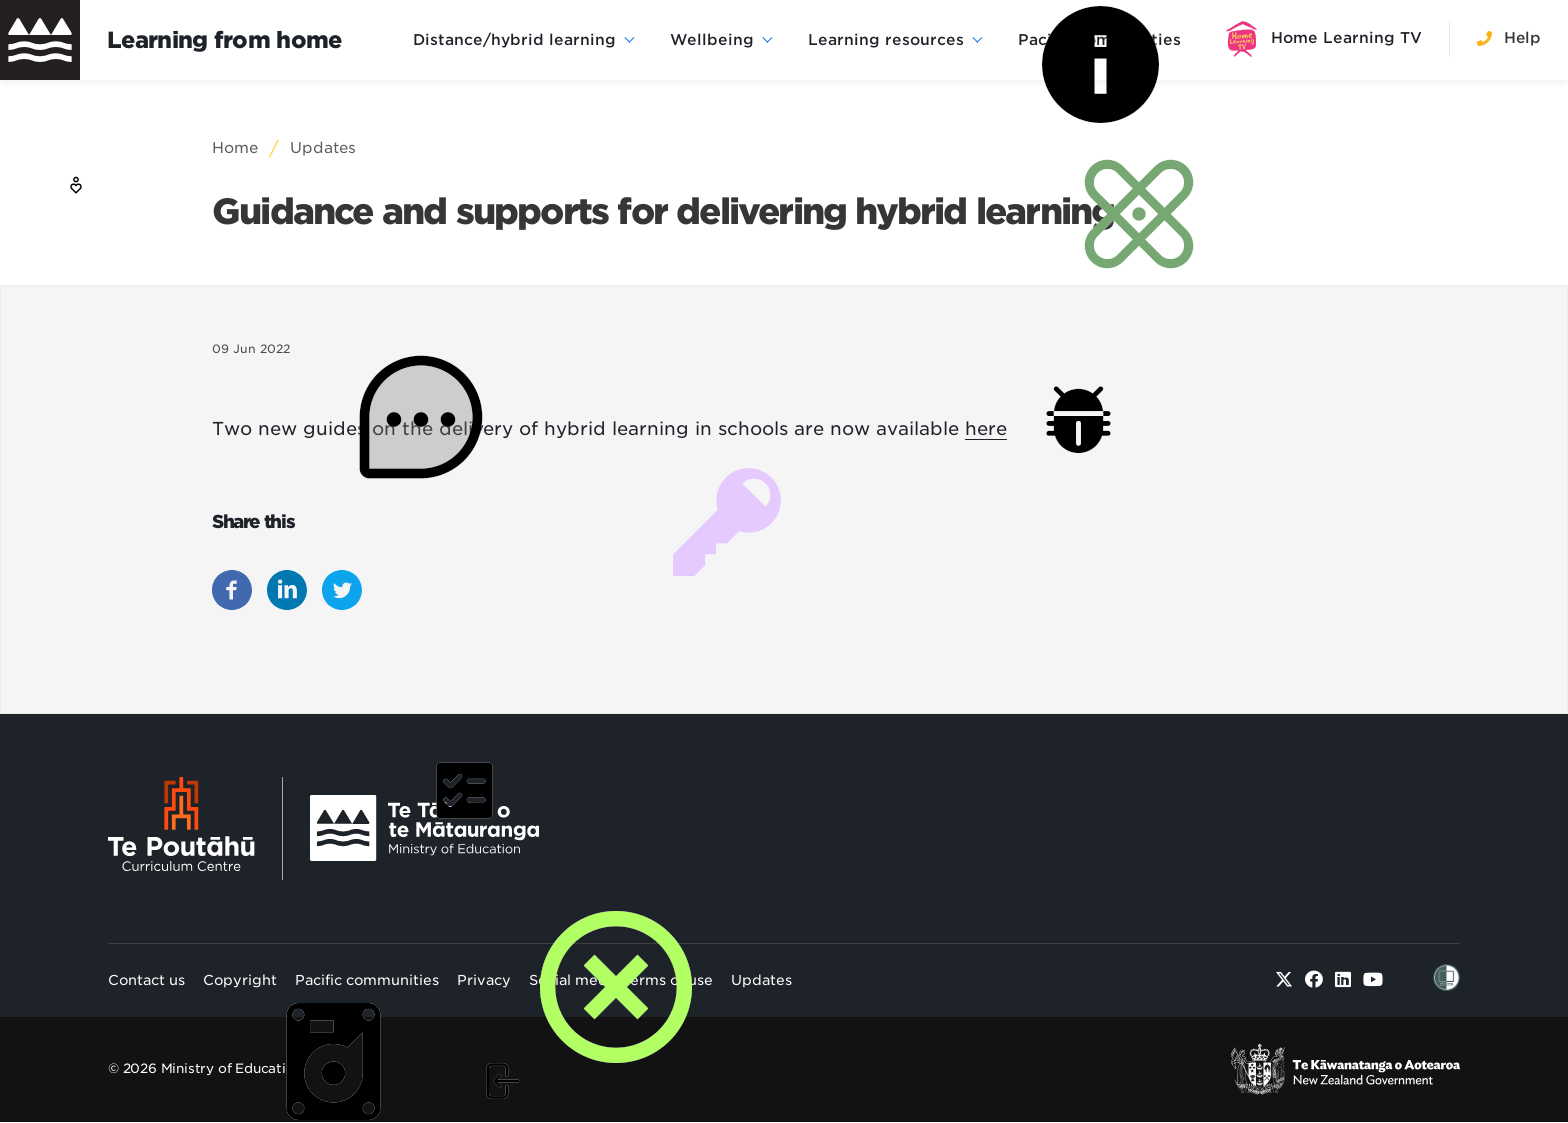  Describe the element at coordinates (727, 522) in the screenshot. I see `access security or login settings` at that location.